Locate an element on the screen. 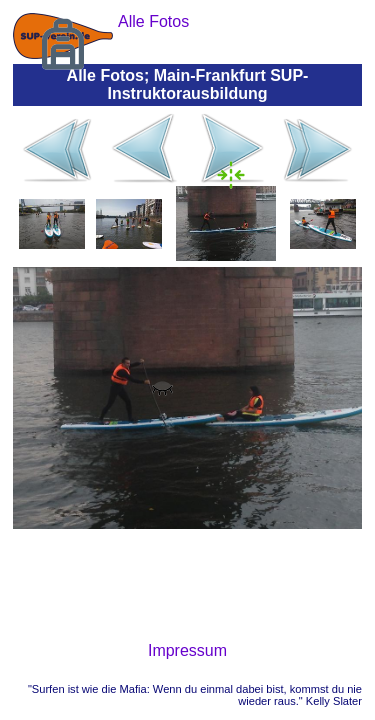  collapse content horizontally is located at coordinates (231, 175).